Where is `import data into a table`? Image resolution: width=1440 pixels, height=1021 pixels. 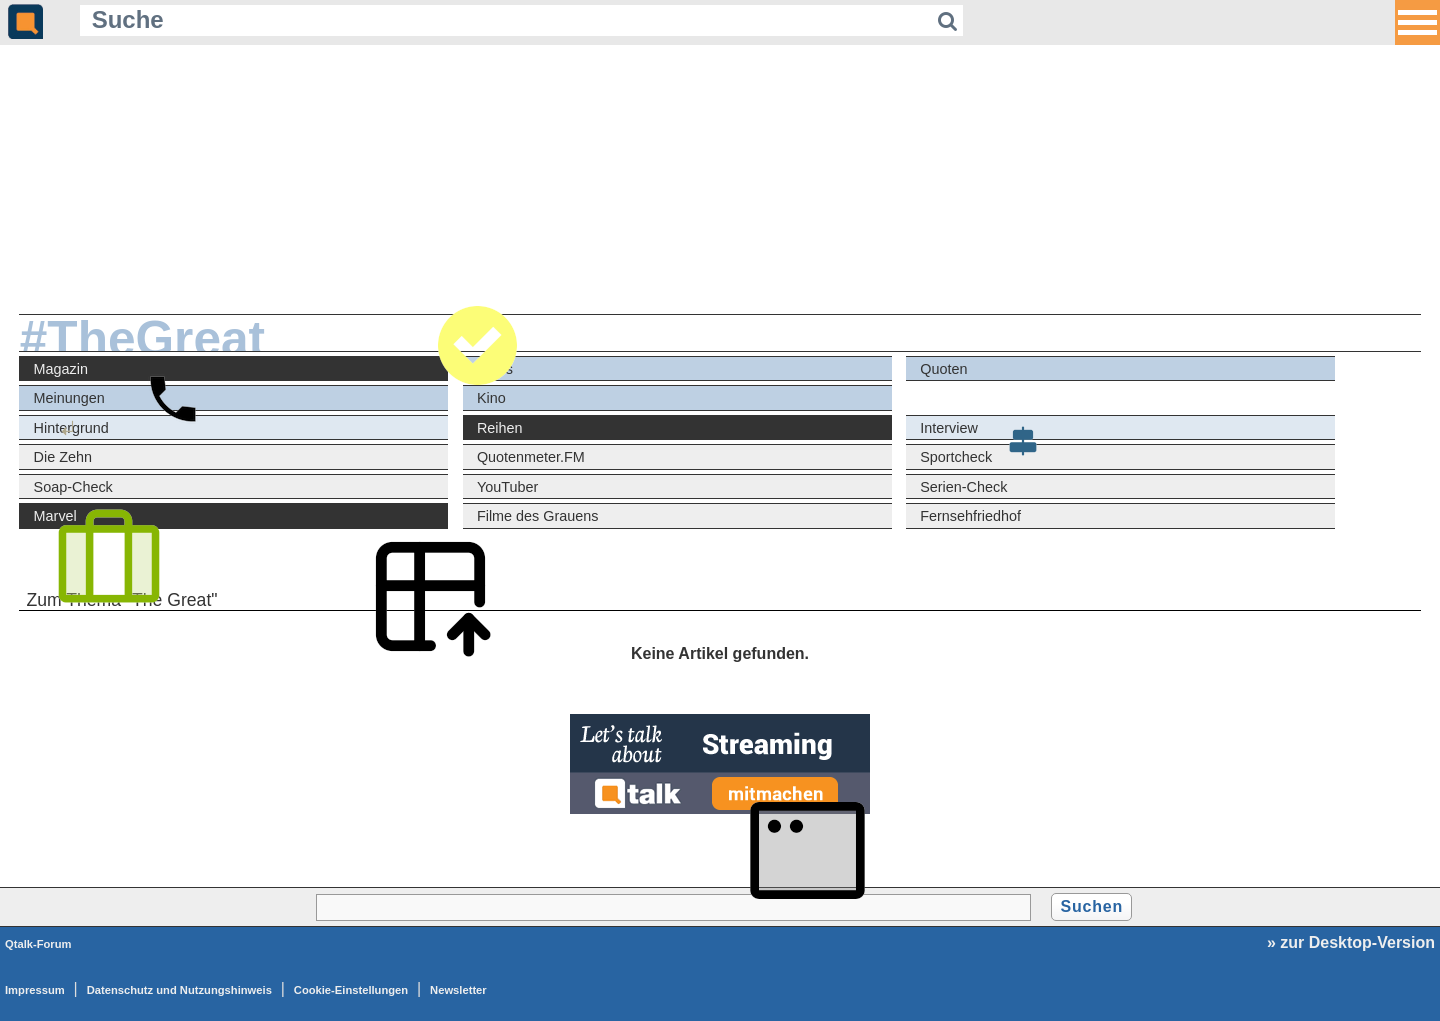
import data into a table is located at coordinates (430, 596).